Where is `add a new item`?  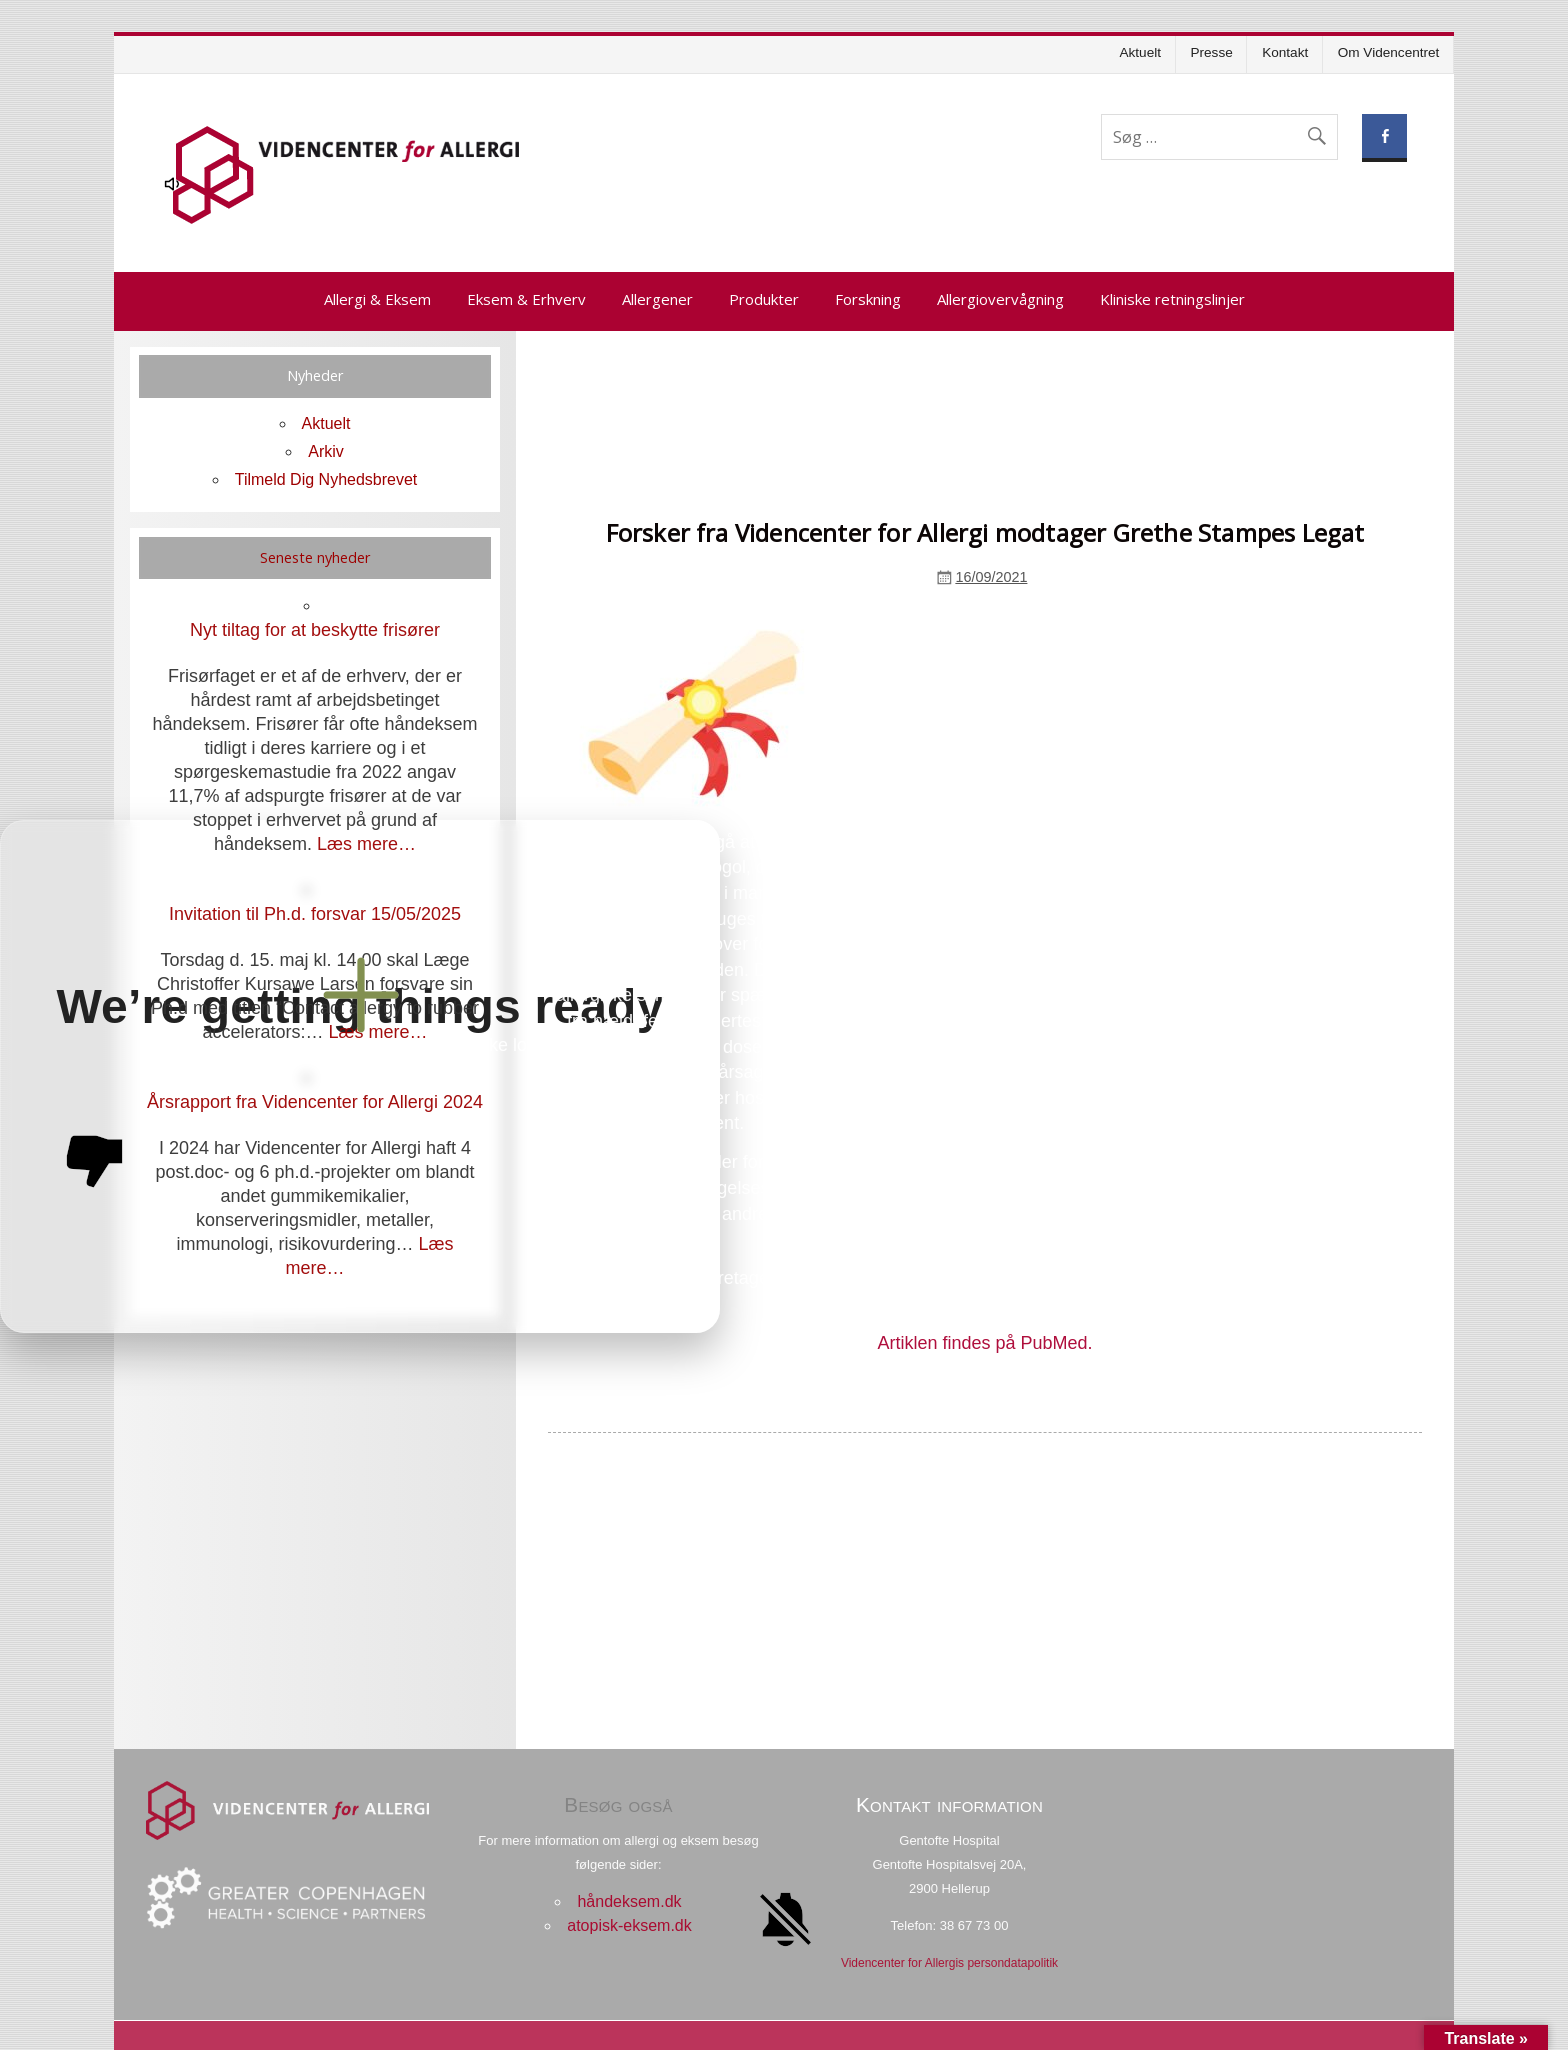
add a new item is located at coordinates (361, 995).